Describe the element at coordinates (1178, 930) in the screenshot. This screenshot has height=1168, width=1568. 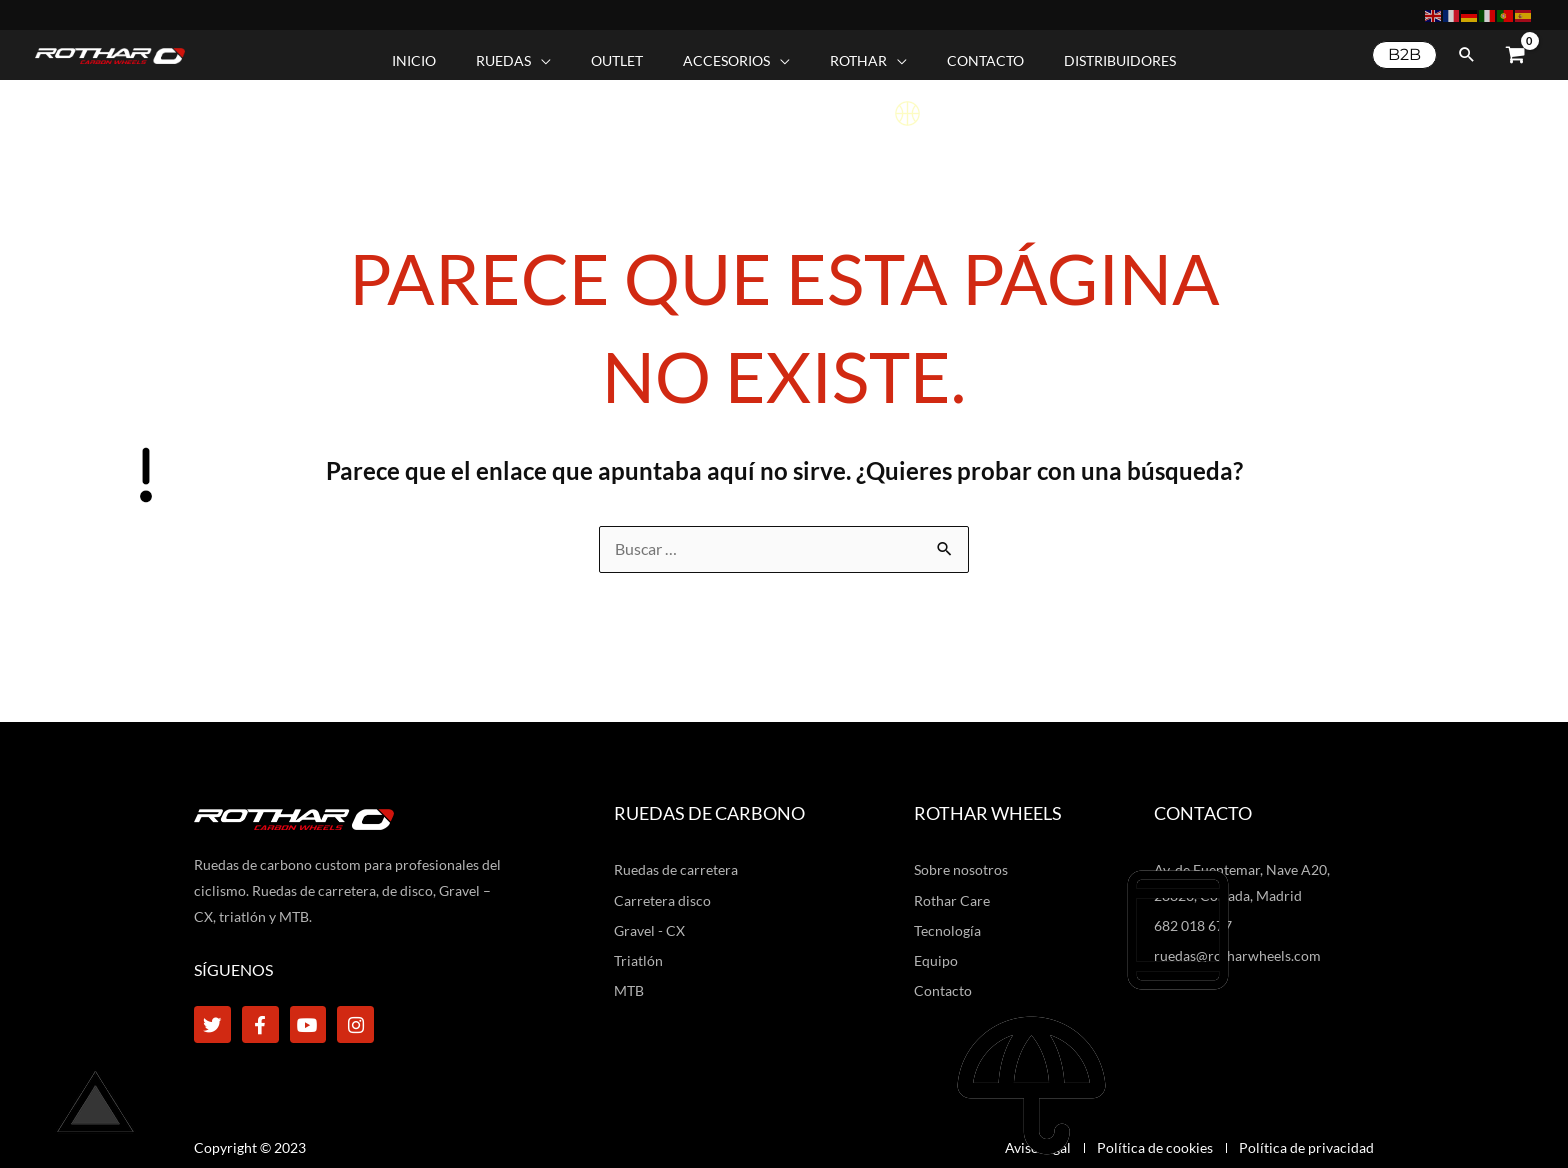
I see `switch to tablet view` at that location.